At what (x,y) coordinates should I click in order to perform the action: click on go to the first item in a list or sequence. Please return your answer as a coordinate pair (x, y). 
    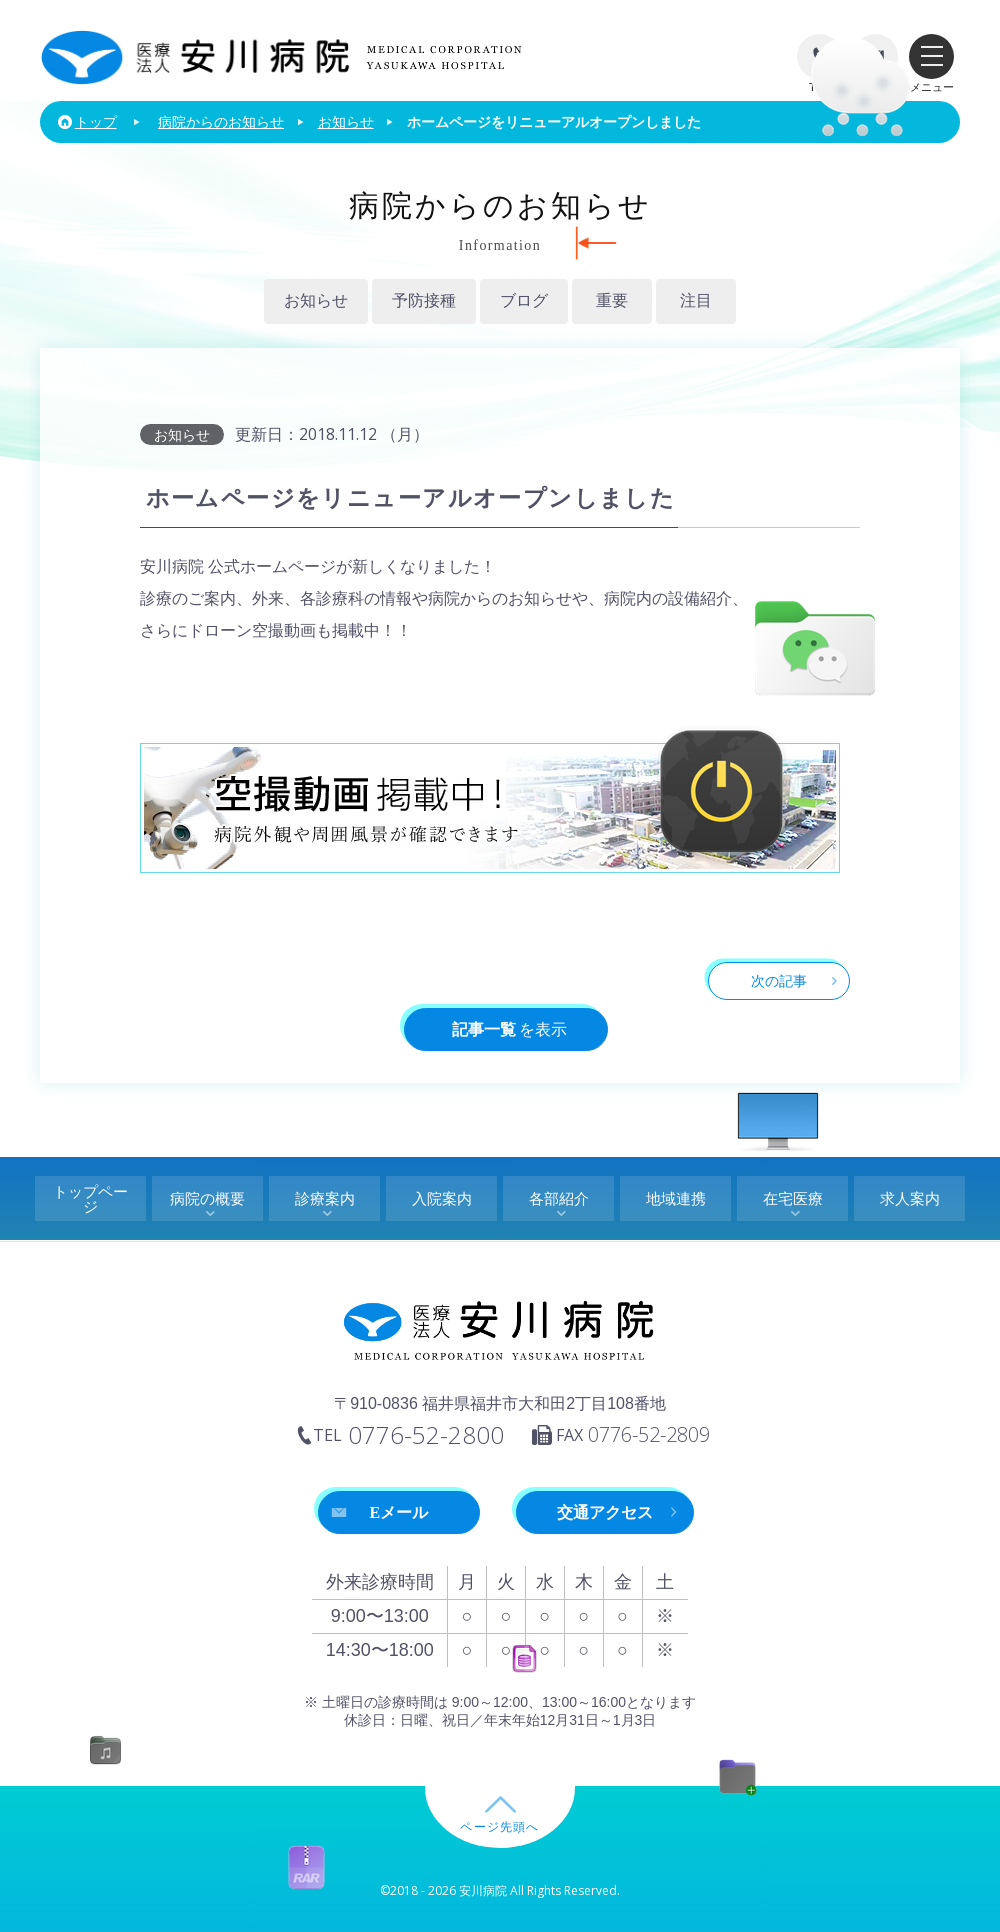
    Looking at the image, I should click on (596, 243).